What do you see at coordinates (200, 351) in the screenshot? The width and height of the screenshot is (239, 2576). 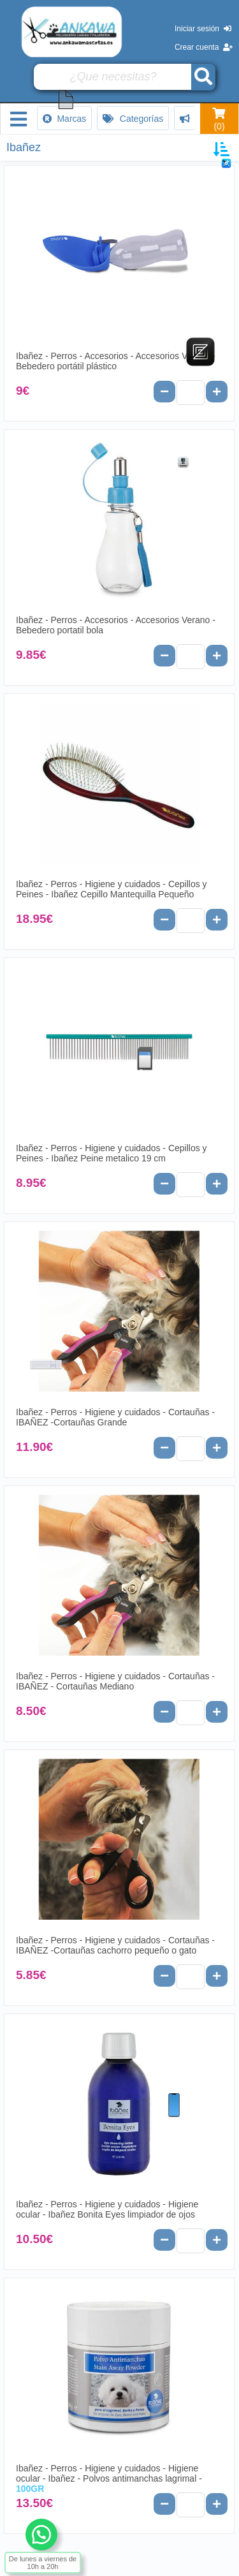 I see `open zed code editor` at bounding box center [200, 351].